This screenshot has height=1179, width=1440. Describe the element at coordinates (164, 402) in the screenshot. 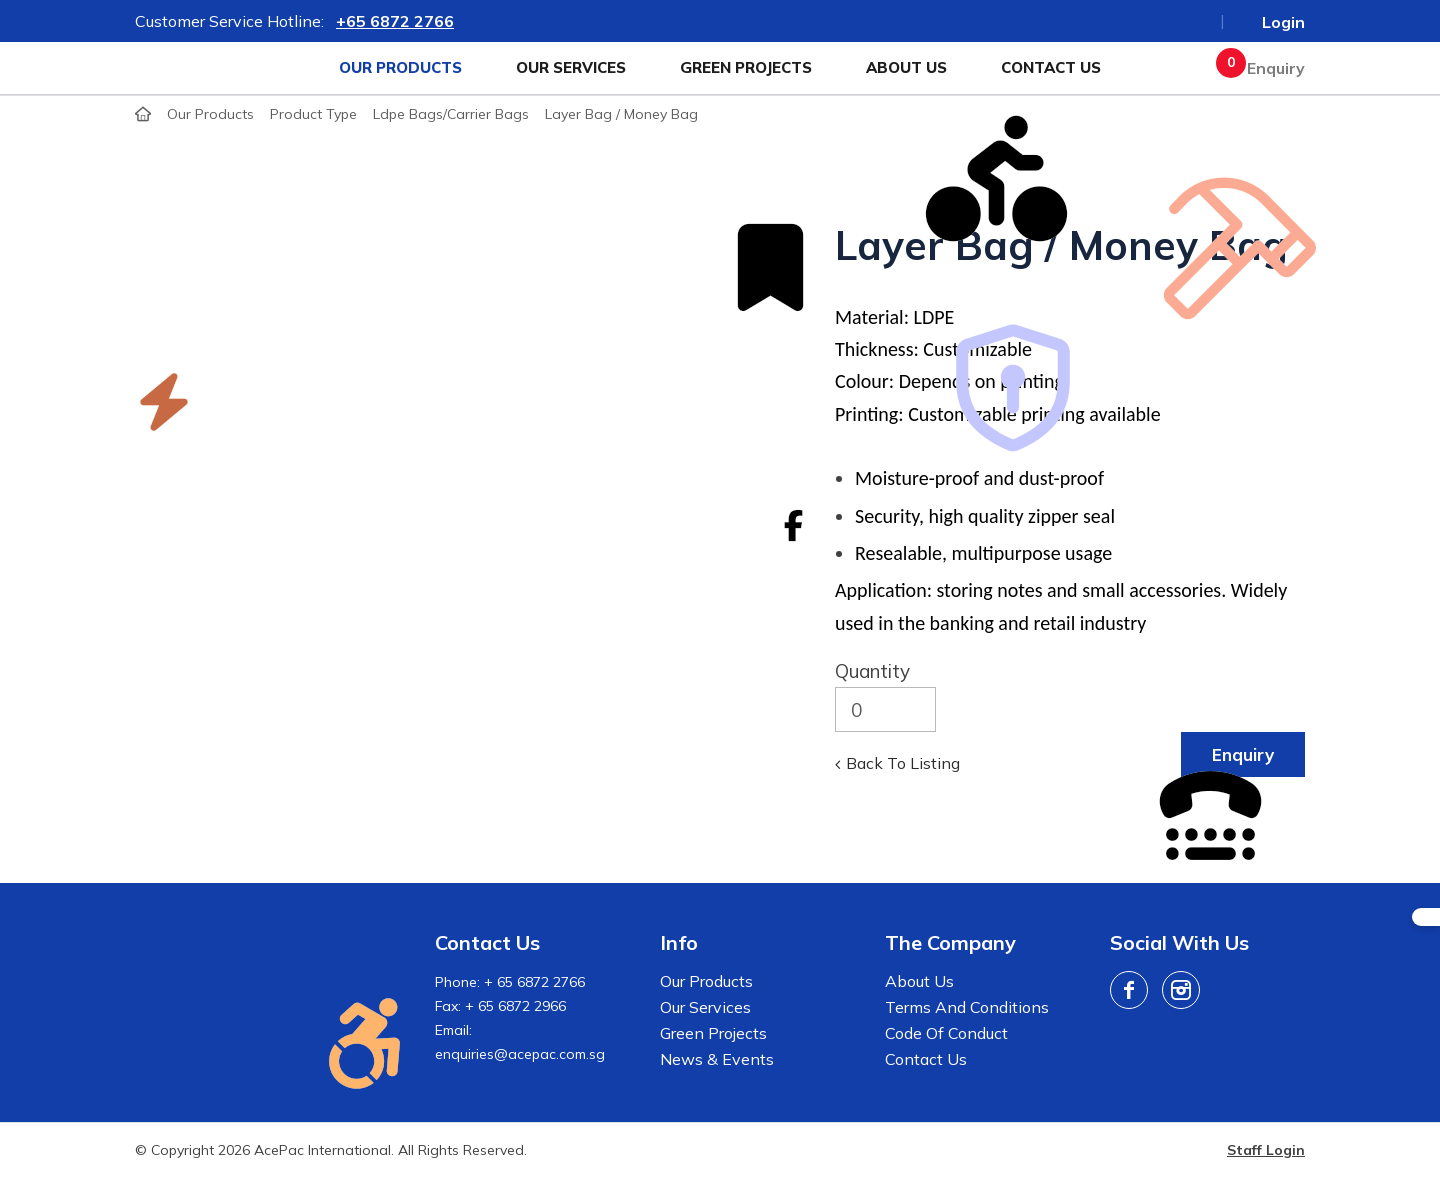

I see `indicates quick actions or flash features` at that location.